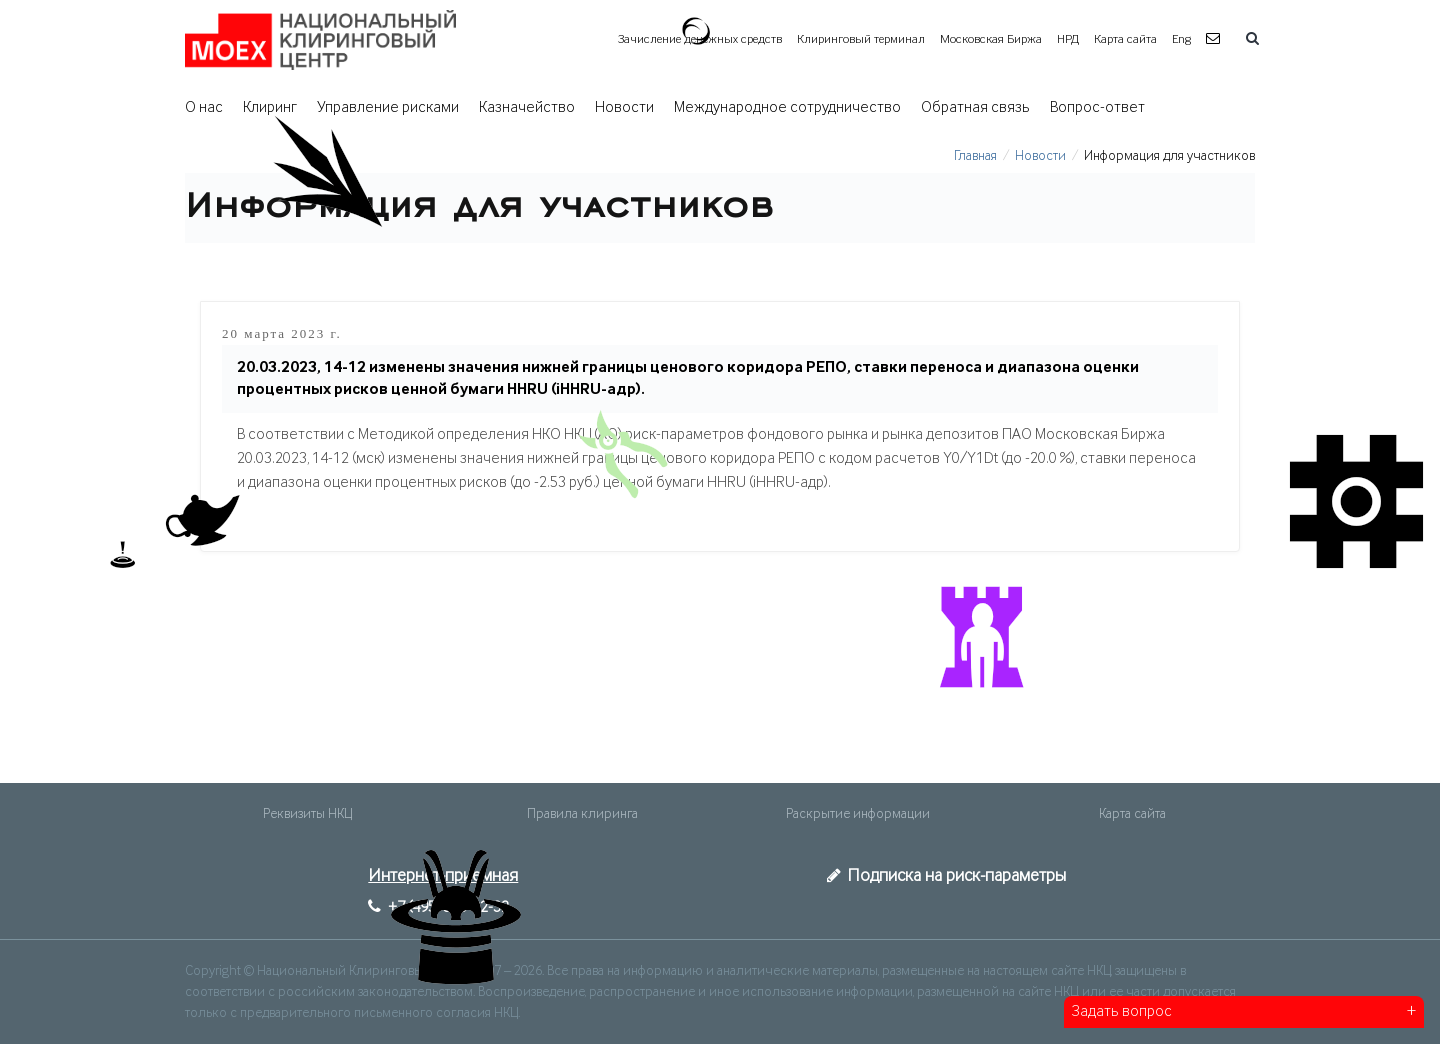  I want to click on access wish or bonus features, so click(203, 521).